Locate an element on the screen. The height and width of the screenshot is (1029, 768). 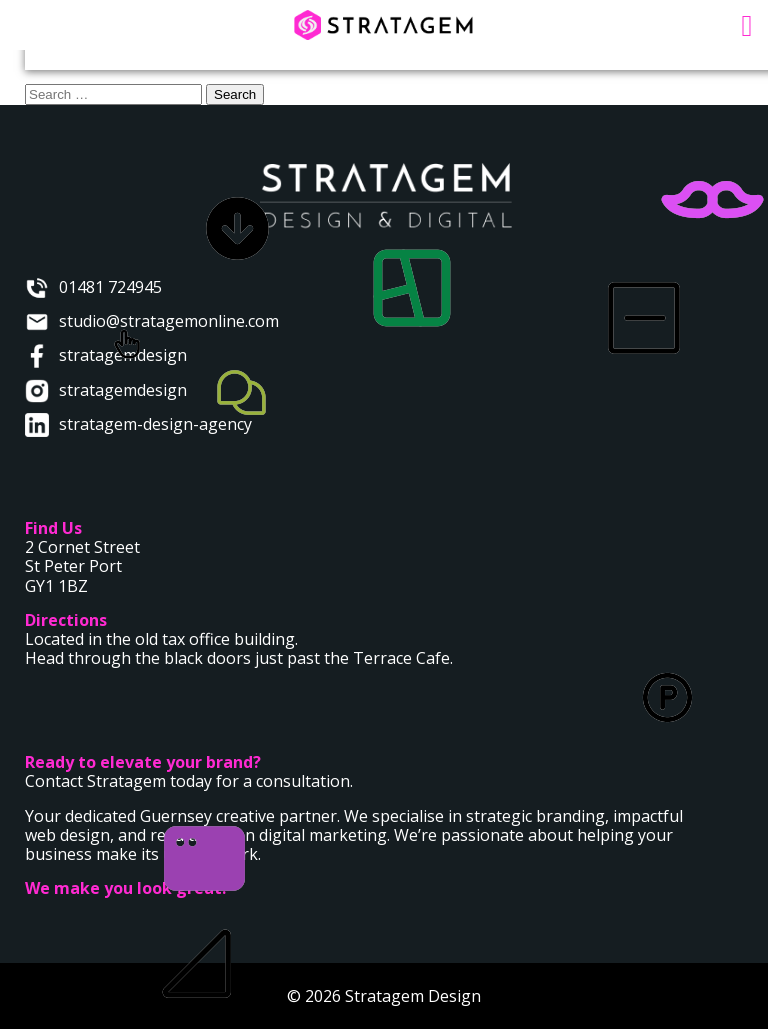
tap or click to interact is located at coordinates (127, 343).